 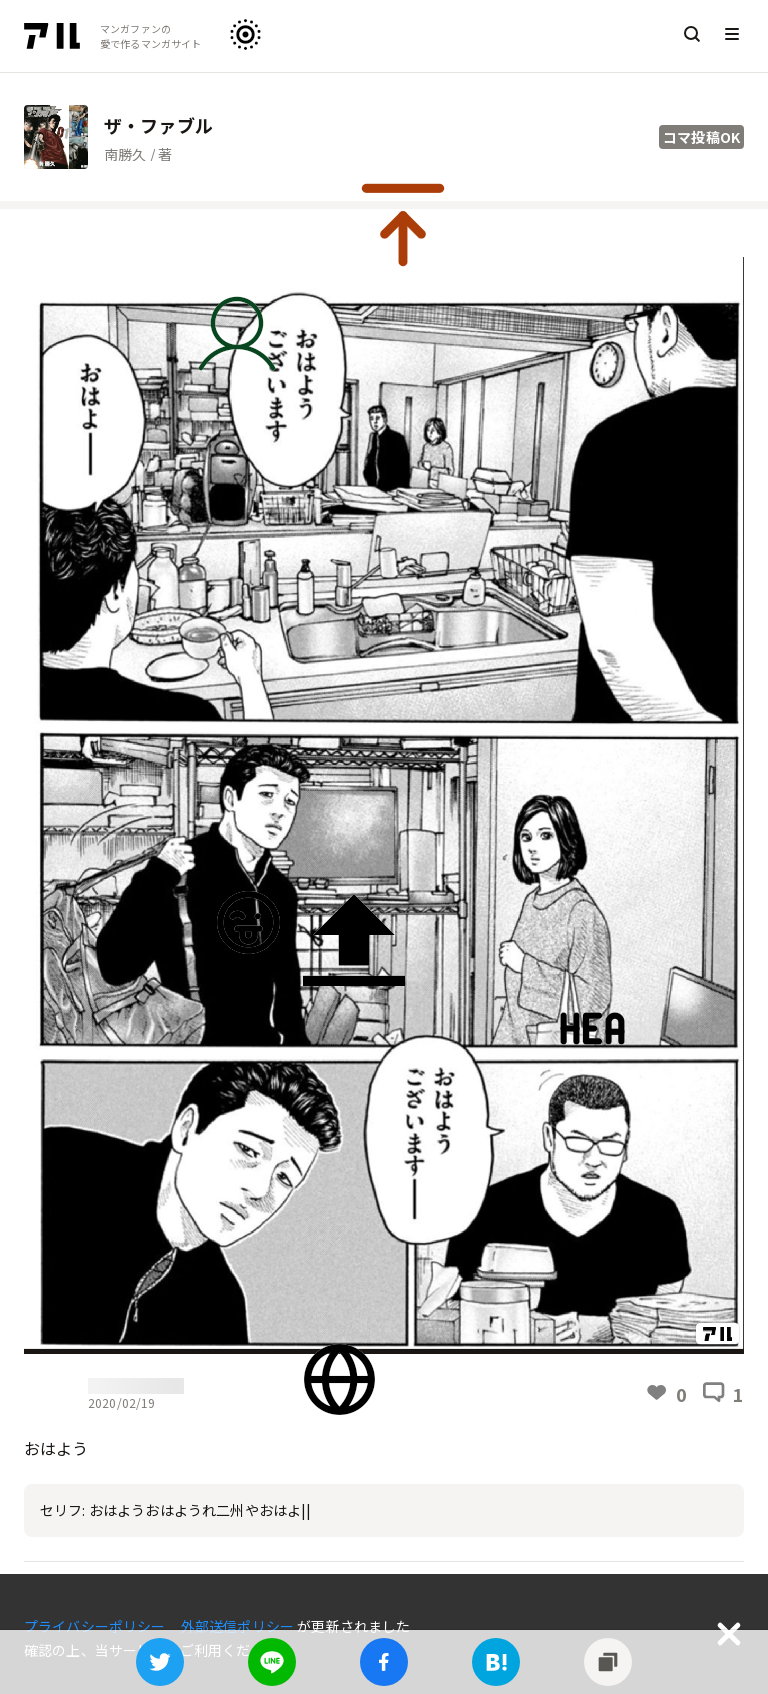 What do you see at coordinates (237, 335) in the screenshot?
I see `view your profile` at bounding box center [237, 335].